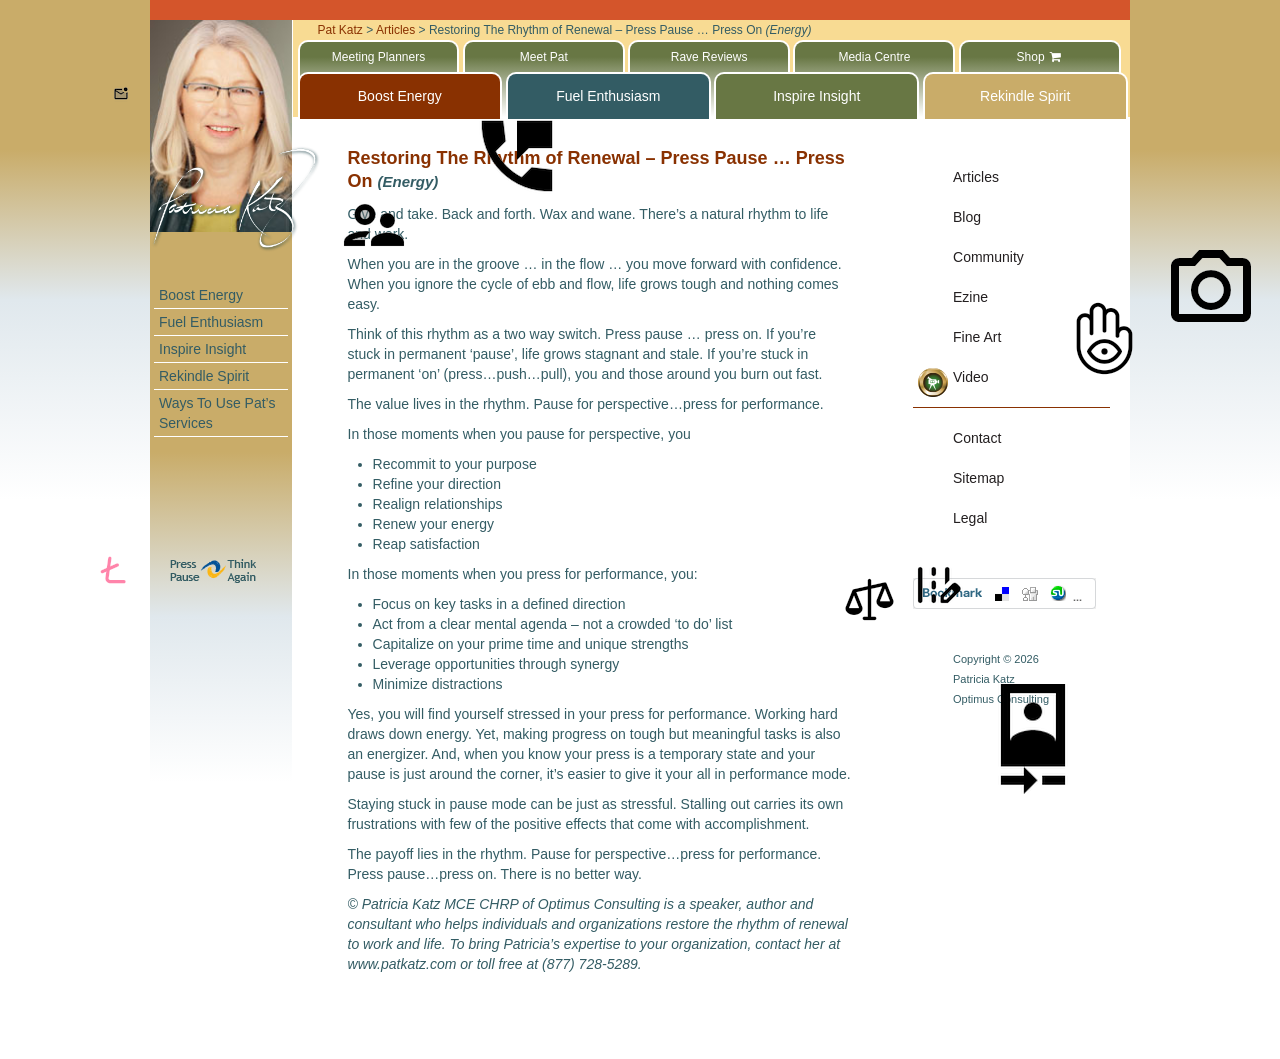 Image resolution: width=1280 pixels, height=1059 pixels. Describe the element at coordinates (374, 225) in the screenshot. I see `view team members or user accounts` at that location.